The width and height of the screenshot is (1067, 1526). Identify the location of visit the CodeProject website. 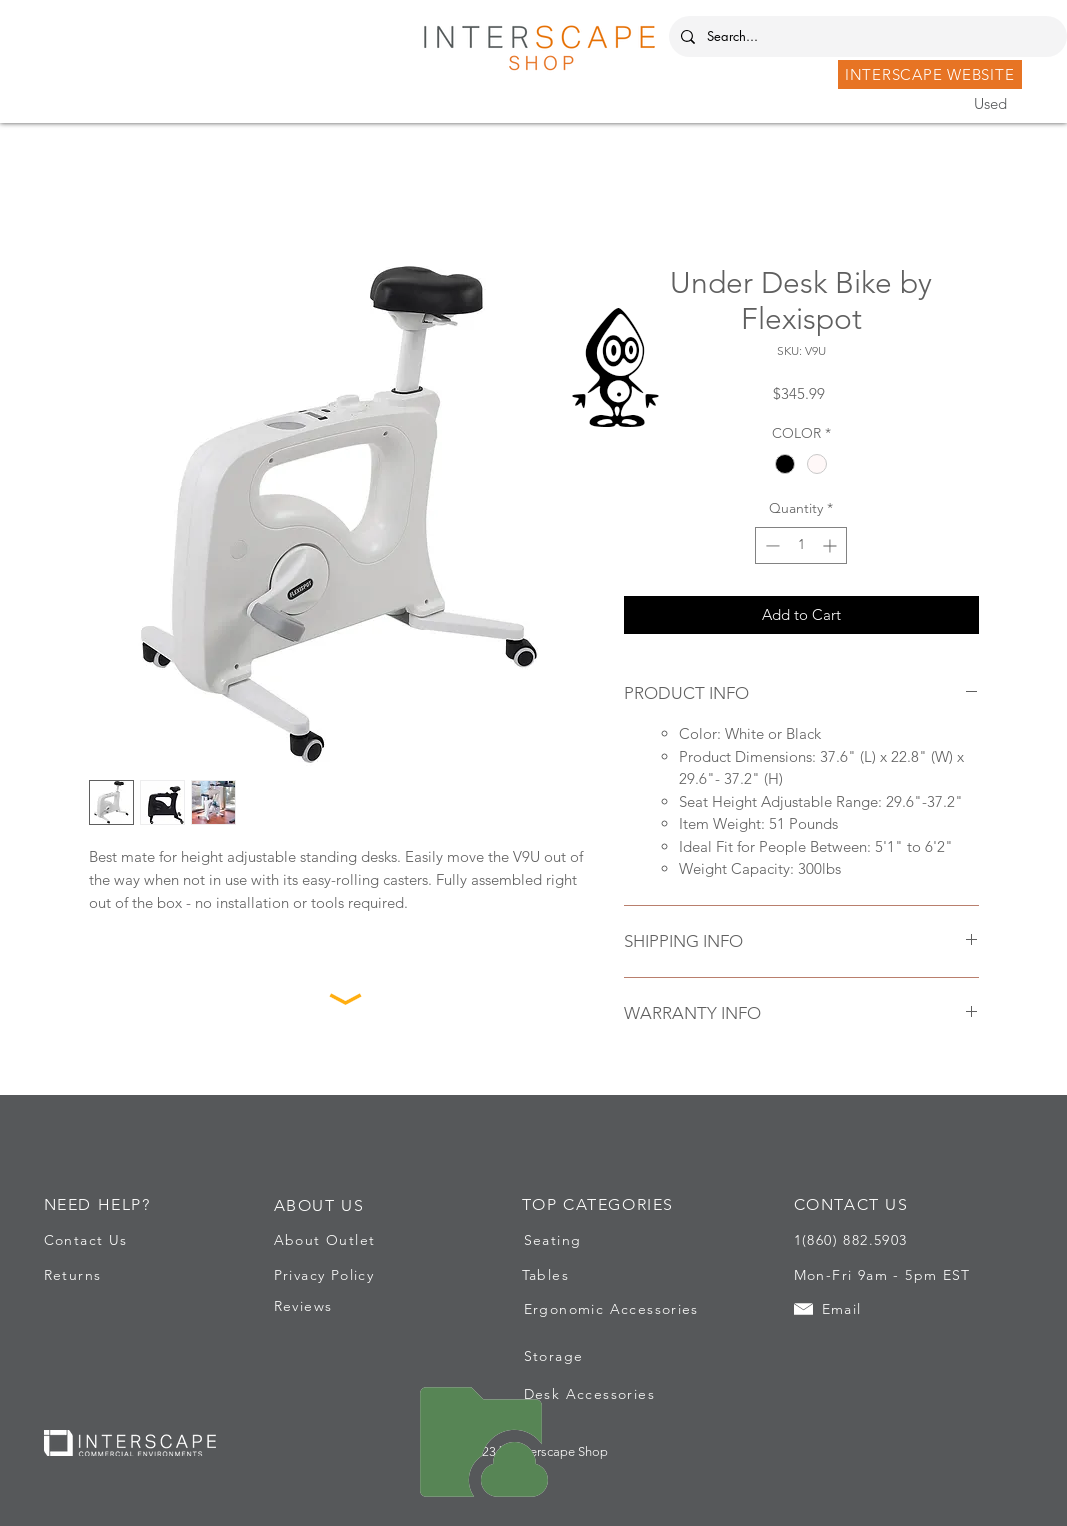
(615, 367).